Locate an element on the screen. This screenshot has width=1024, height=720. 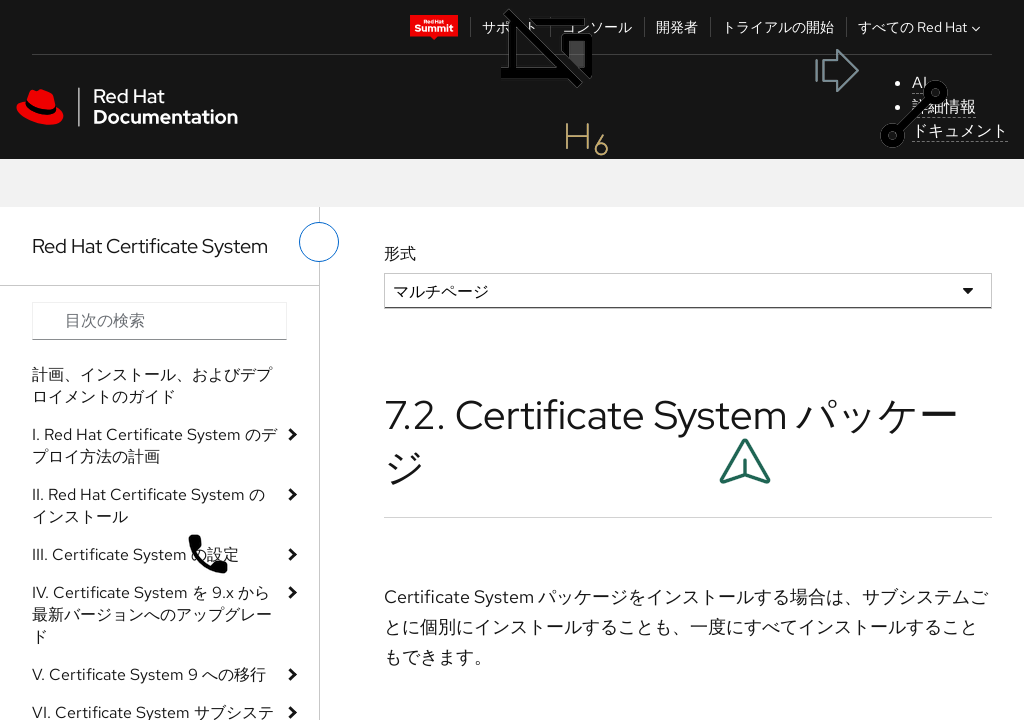
draw a line between two points is located at coordinates (914, 114).